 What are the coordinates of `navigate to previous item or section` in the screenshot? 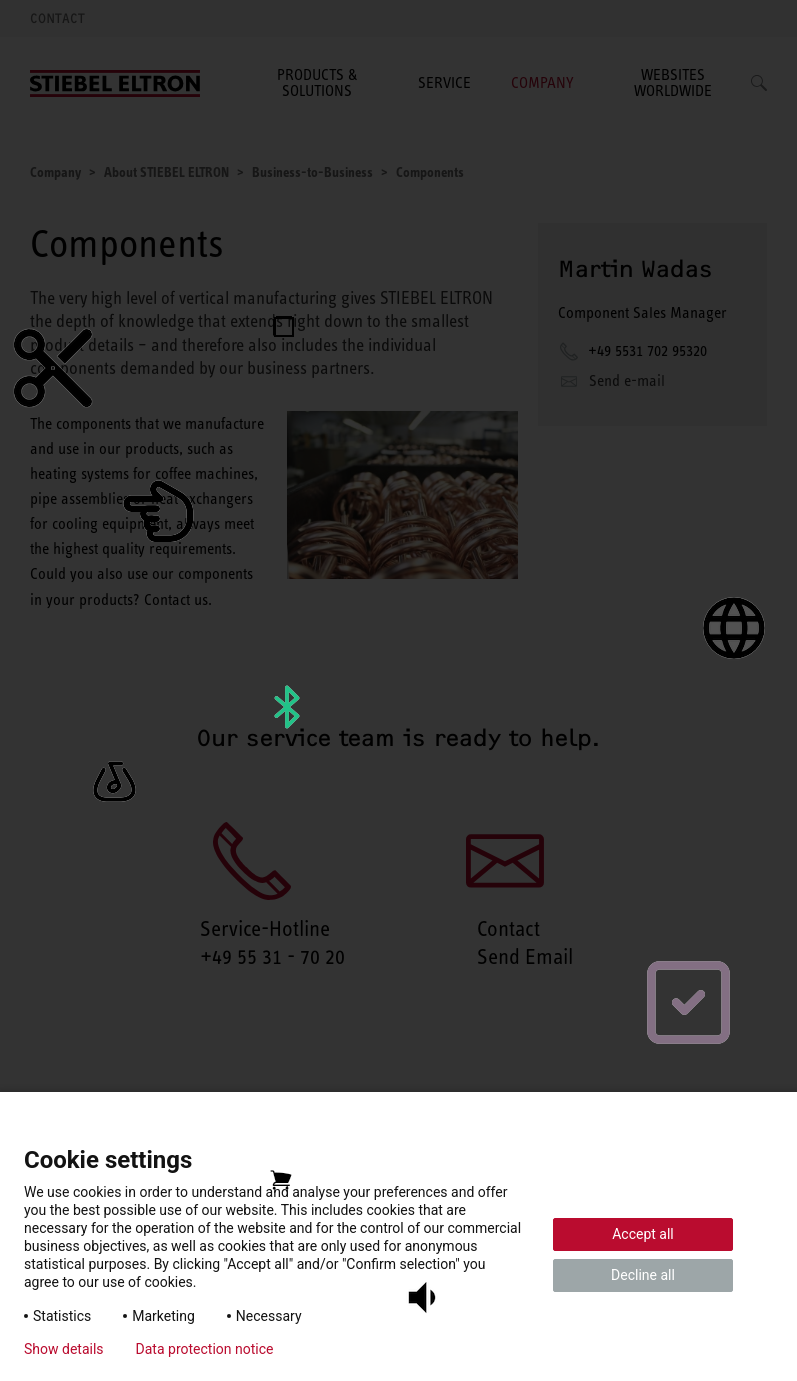 It's located at (160, 512).